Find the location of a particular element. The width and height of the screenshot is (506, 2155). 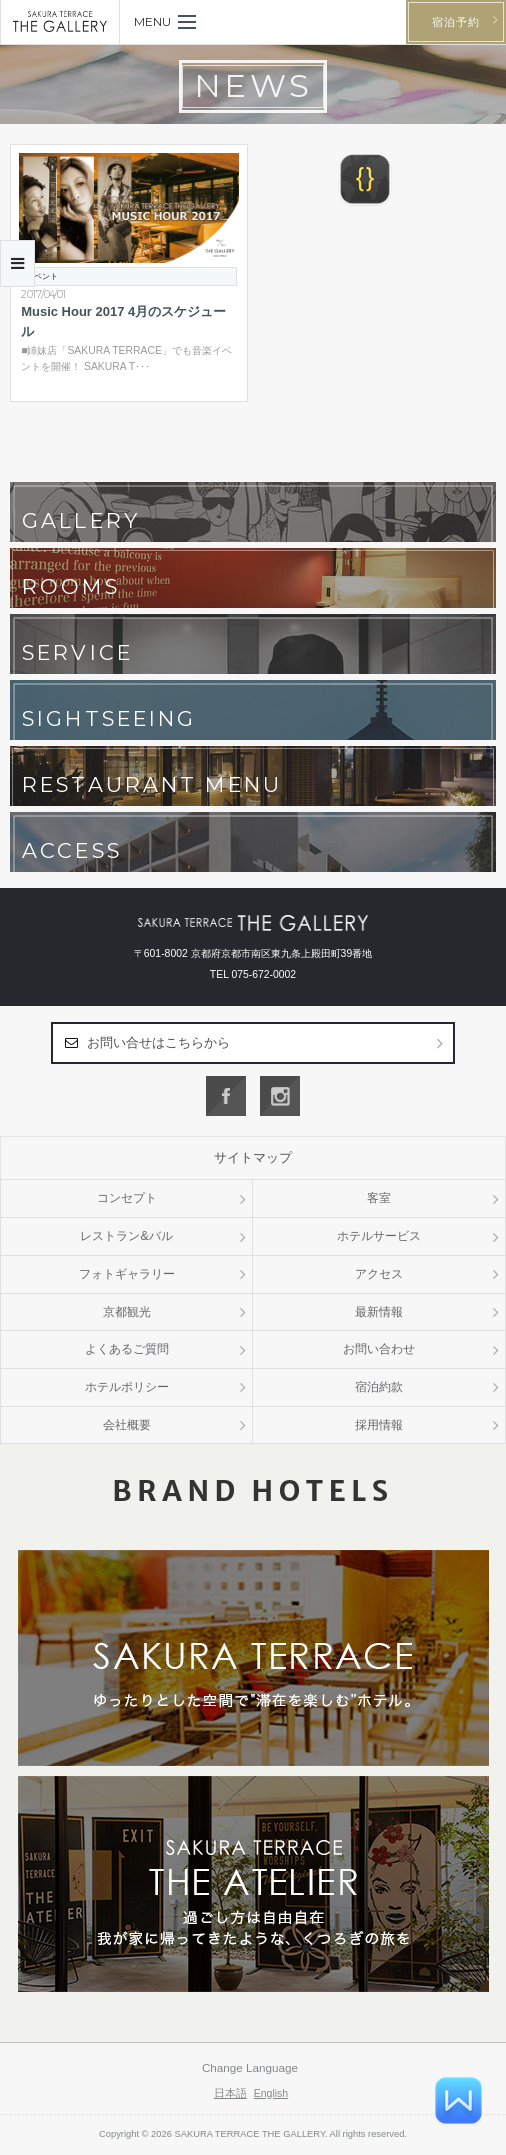

open wps office application is located at coordinates (458, 2100).